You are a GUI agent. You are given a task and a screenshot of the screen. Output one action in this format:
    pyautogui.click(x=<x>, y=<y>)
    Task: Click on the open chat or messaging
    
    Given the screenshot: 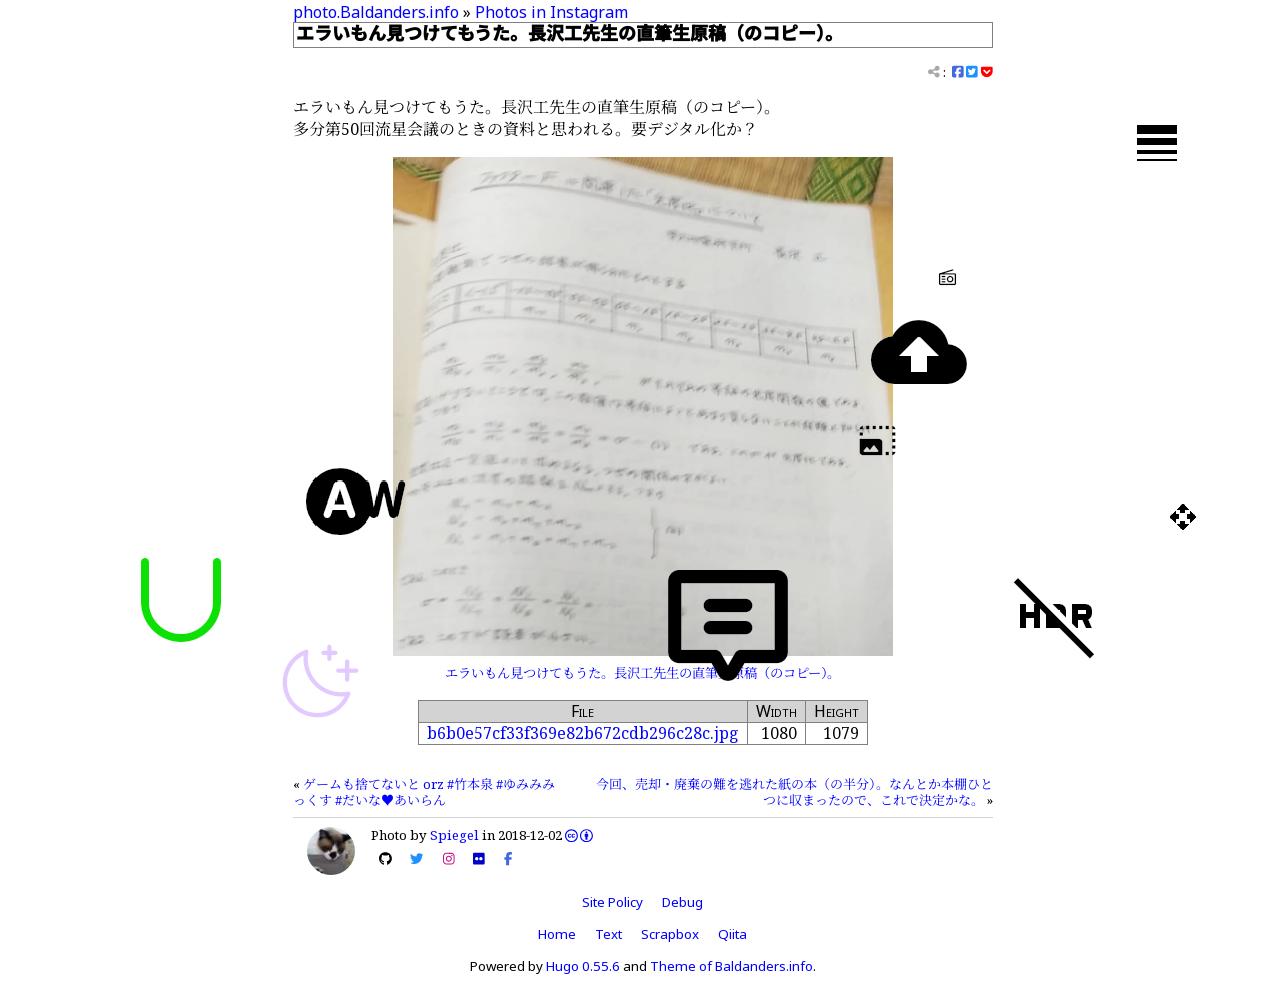 What is the action you would take?
    pyautogui.click(x=728, y=621)
    